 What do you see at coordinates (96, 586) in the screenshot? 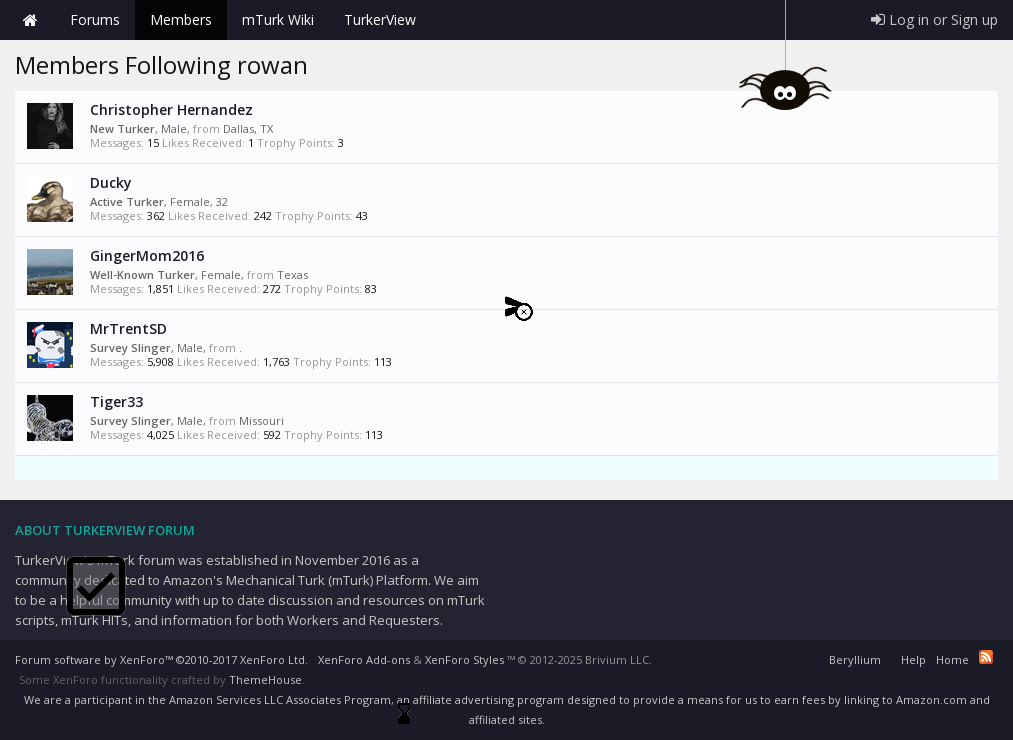
I see `select or confirm an option` at bounding box center [96, 586].